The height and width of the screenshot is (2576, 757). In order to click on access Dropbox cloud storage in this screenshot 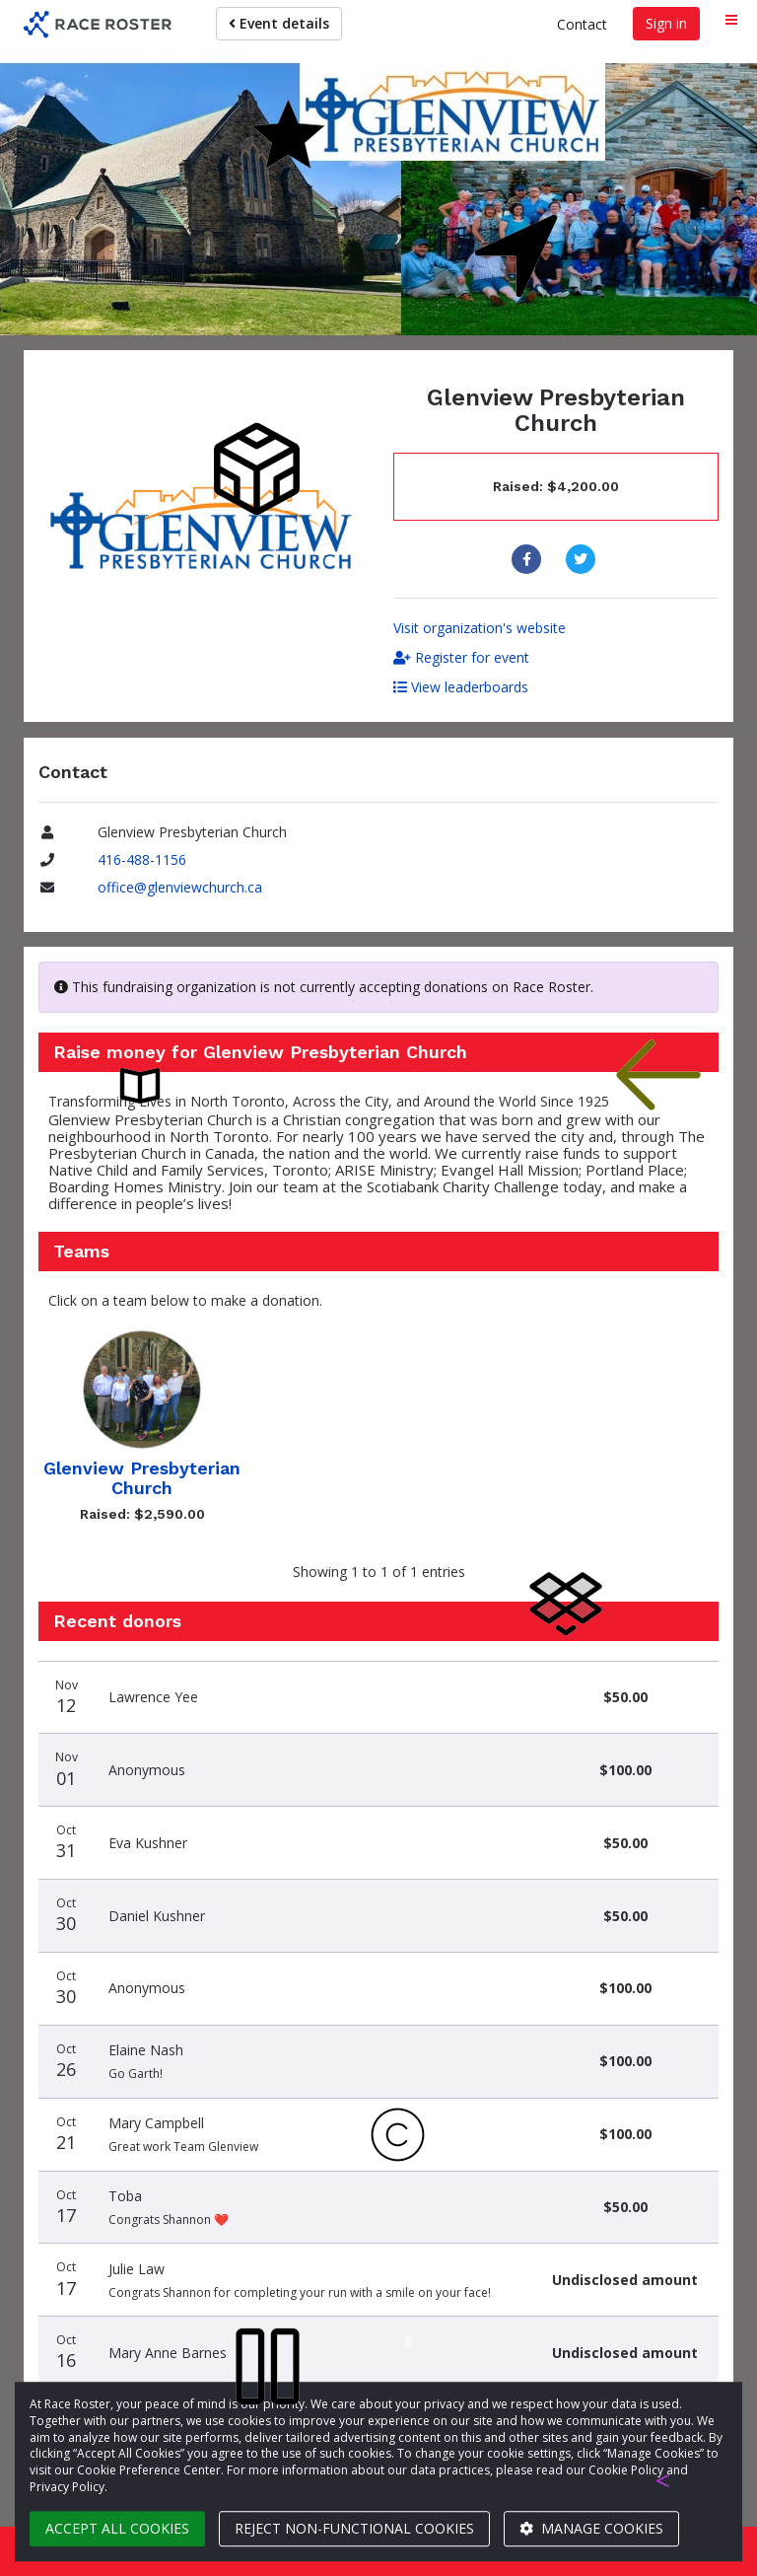, I will do `click(566, 1601)`.